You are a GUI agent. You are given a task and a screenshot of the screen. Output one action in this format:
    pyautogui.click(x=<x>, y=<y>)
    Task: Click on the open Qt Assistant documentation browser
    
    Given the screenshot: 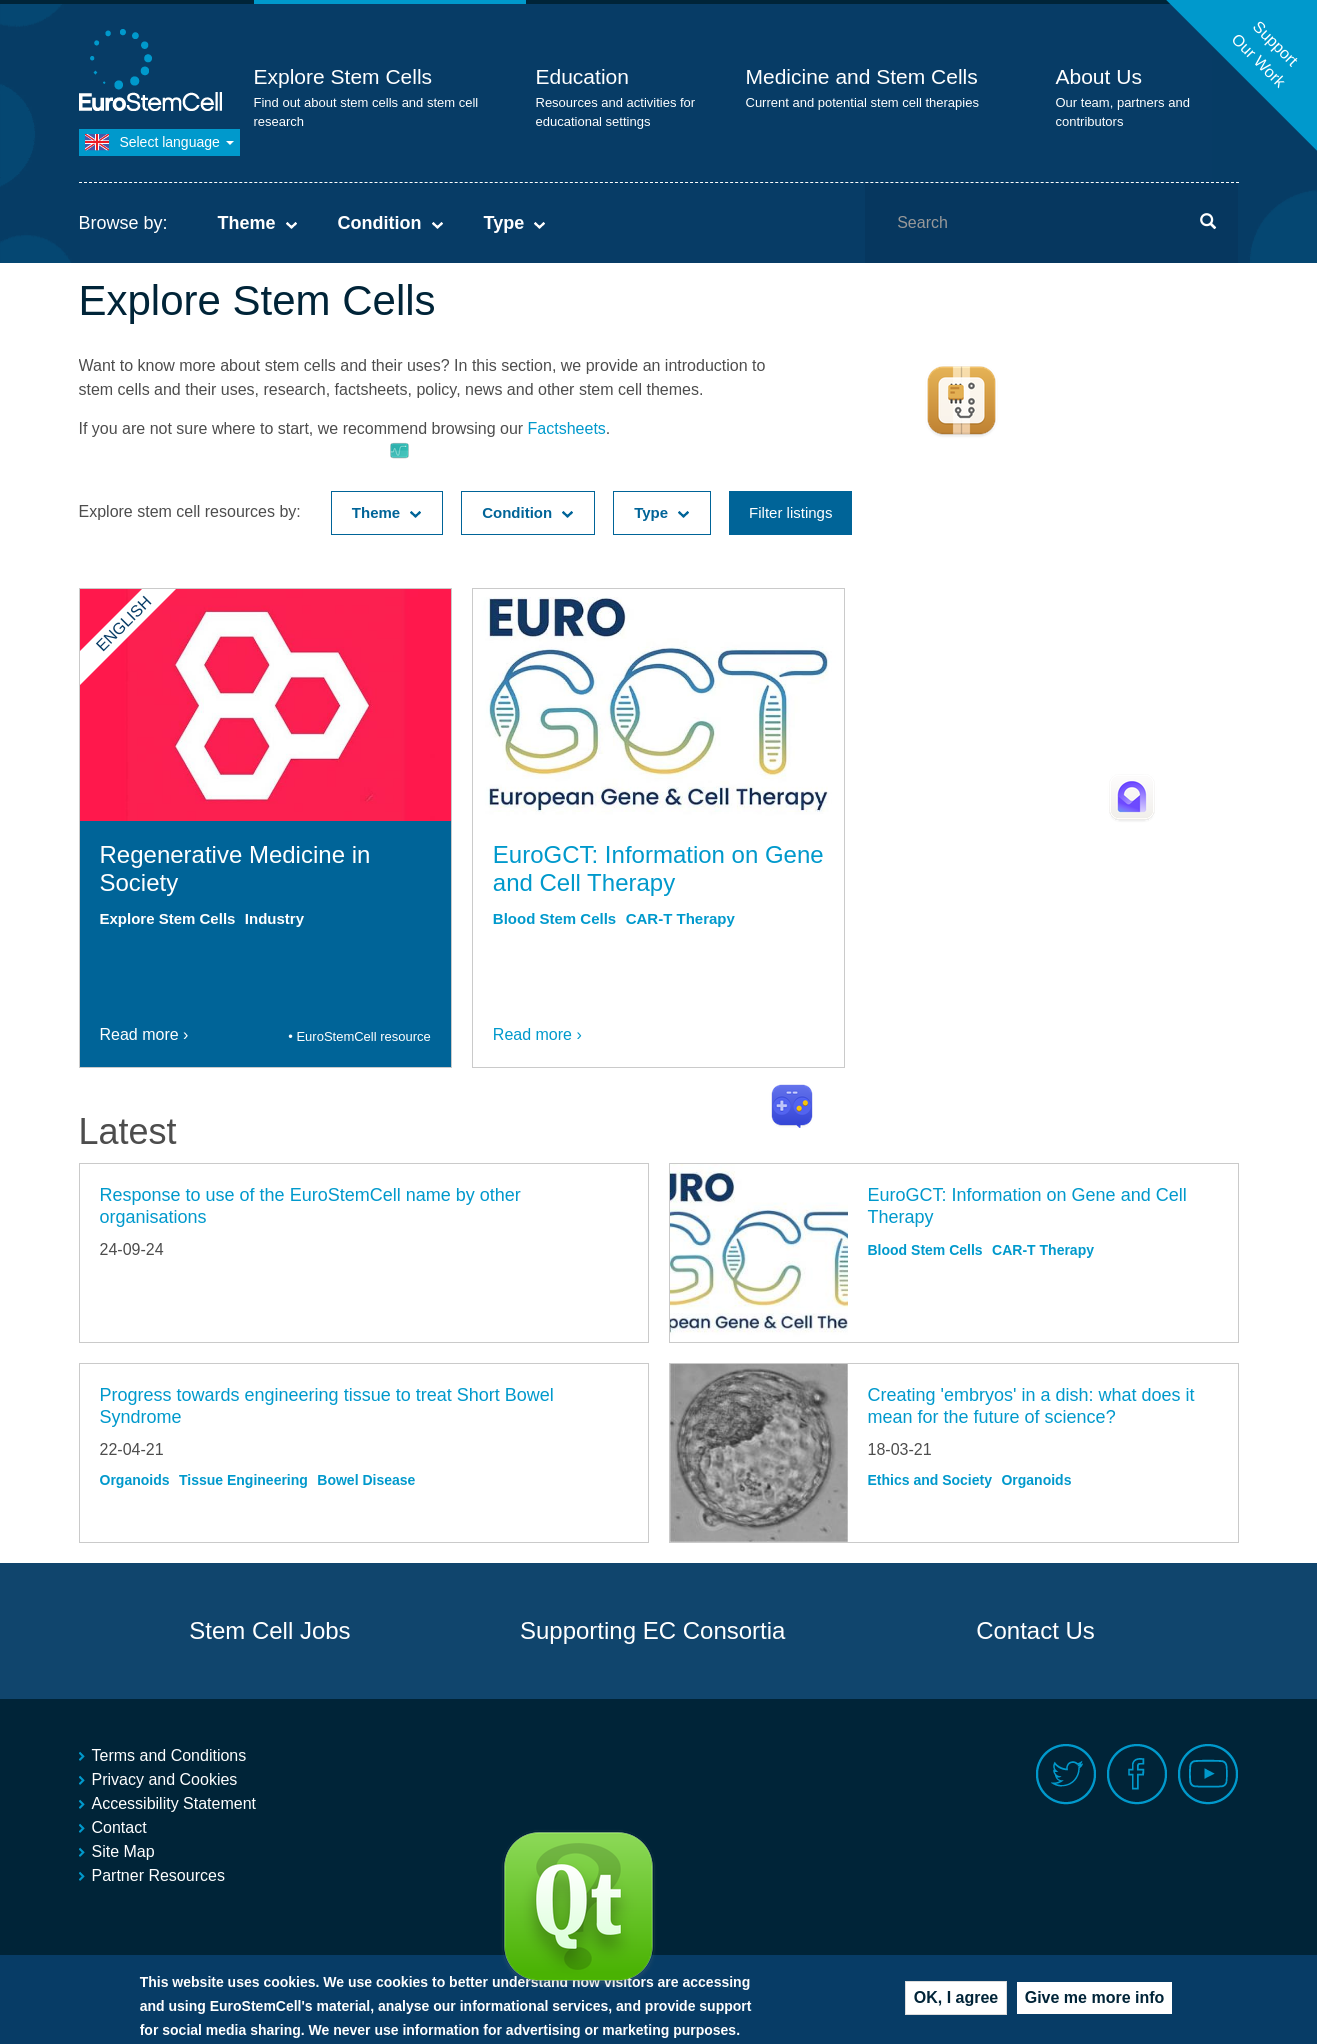 What is the action you would take?
    pyautogui.click(x=578, y=1906)
    